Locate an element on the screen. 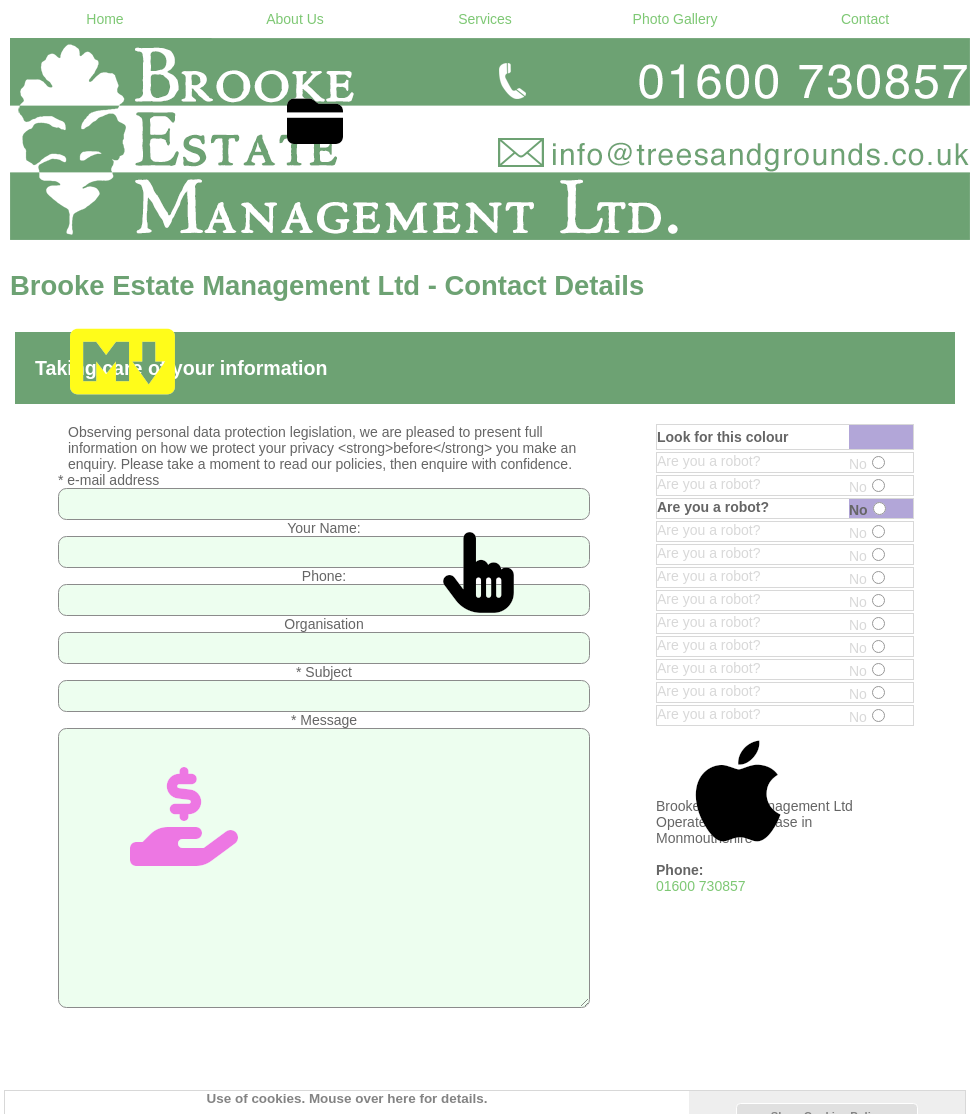 This screenshot has height=1114, width=970. Apple company logo is located at coordinates (738, 791).